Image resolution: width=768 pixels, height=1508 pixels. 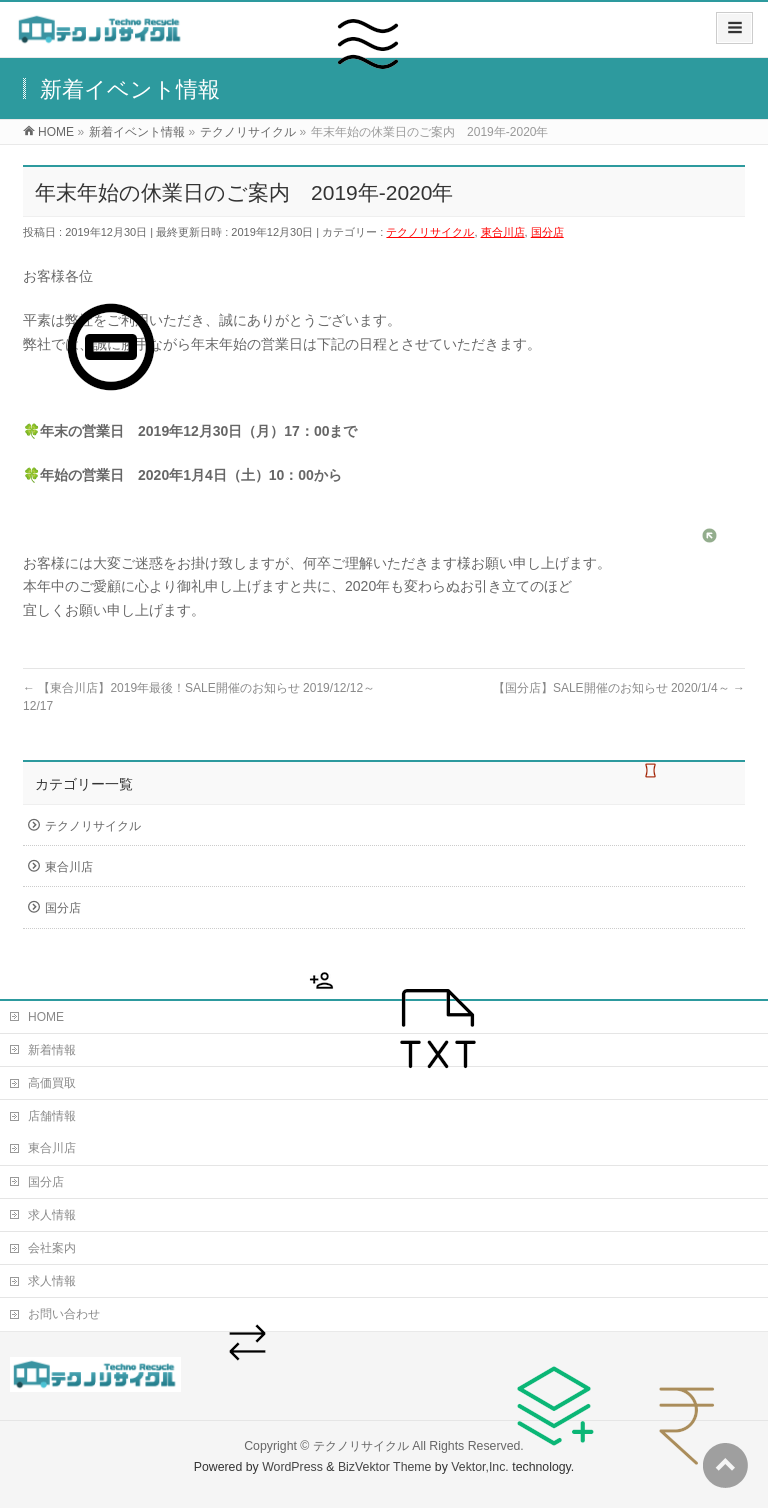 What do you see at coordinates (438, 1032) in the screenshot?
I see `open a text file` at bounding box center [438, 1032].